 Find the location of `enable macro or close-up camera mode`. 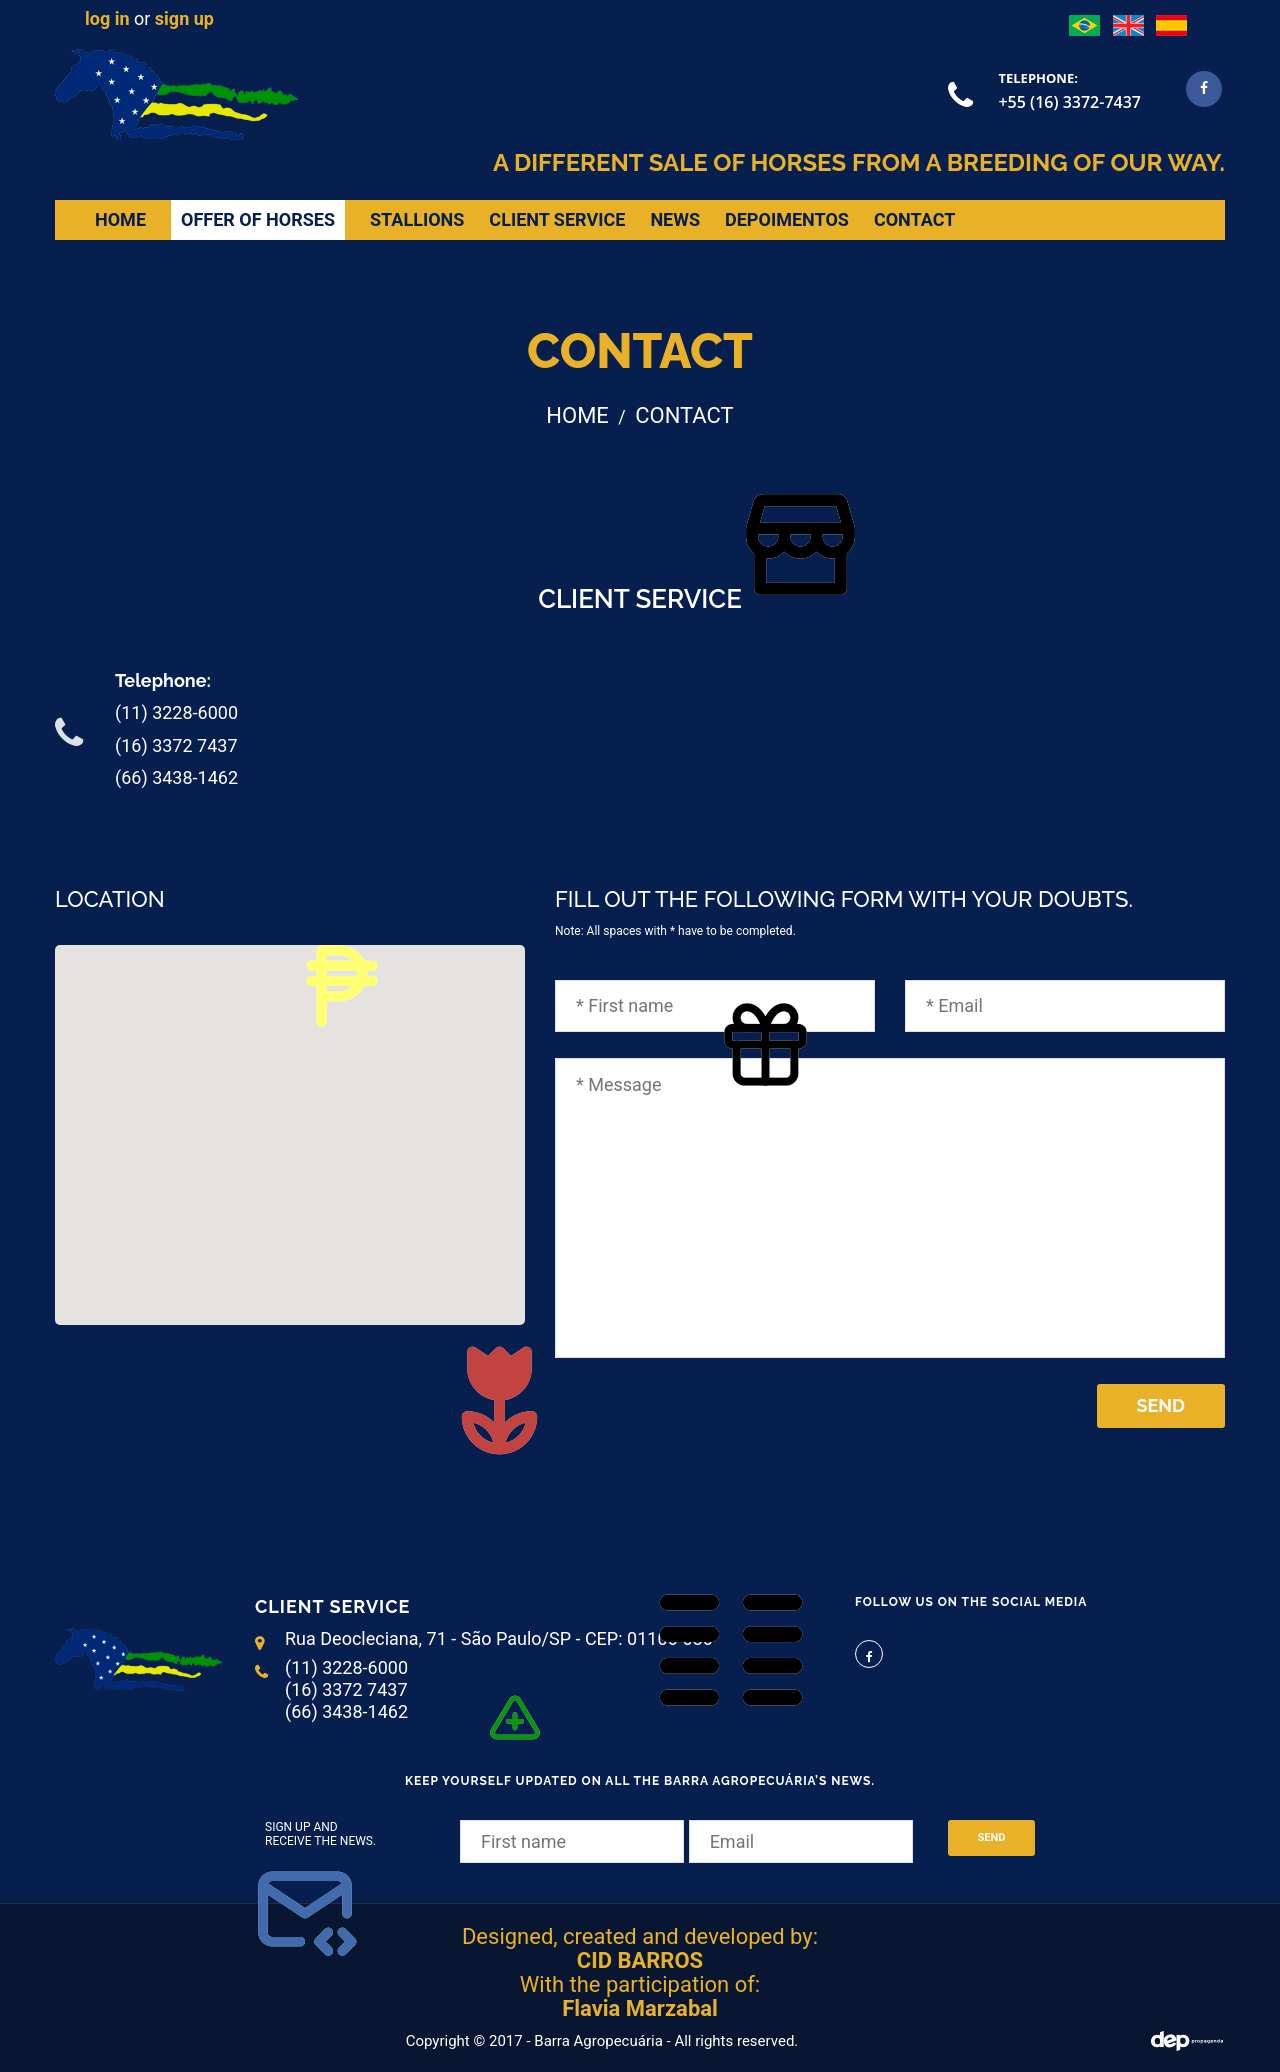

enable macro or close-up camera mode is located at coordinates (499, 1400).